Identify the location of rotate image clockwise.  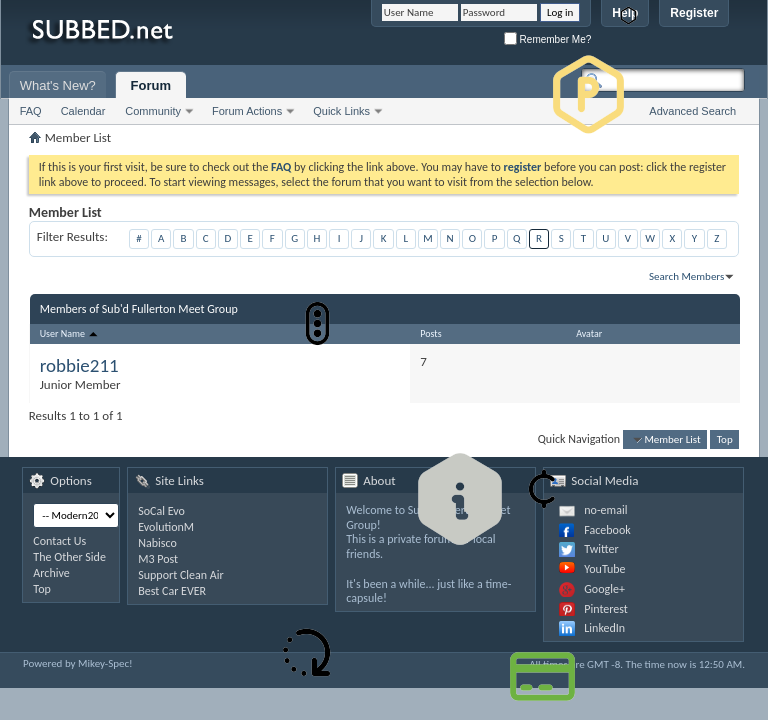
(306, 652).